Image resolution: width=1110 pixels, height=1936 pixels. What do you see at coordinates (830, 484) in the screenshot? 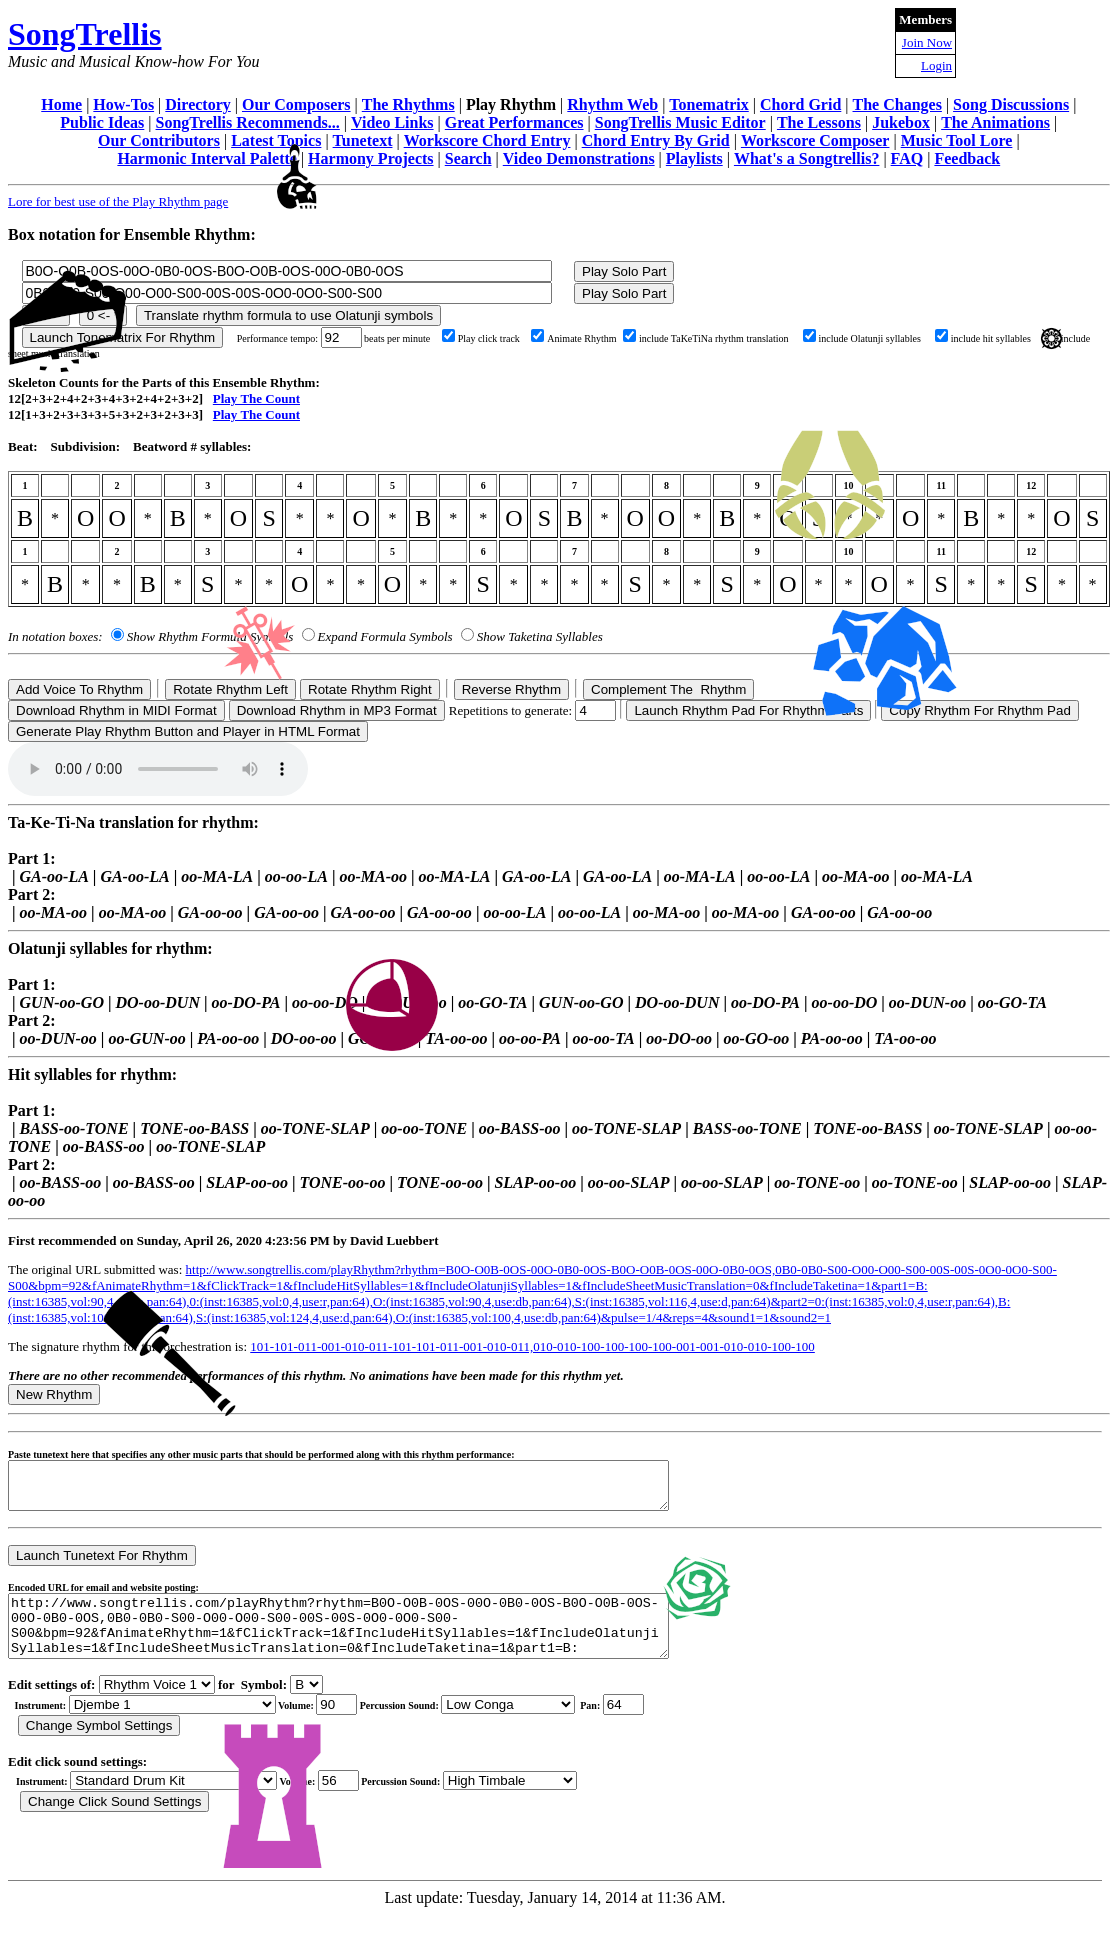
I see `select claw attack ability` at bounding box center [830, 484].